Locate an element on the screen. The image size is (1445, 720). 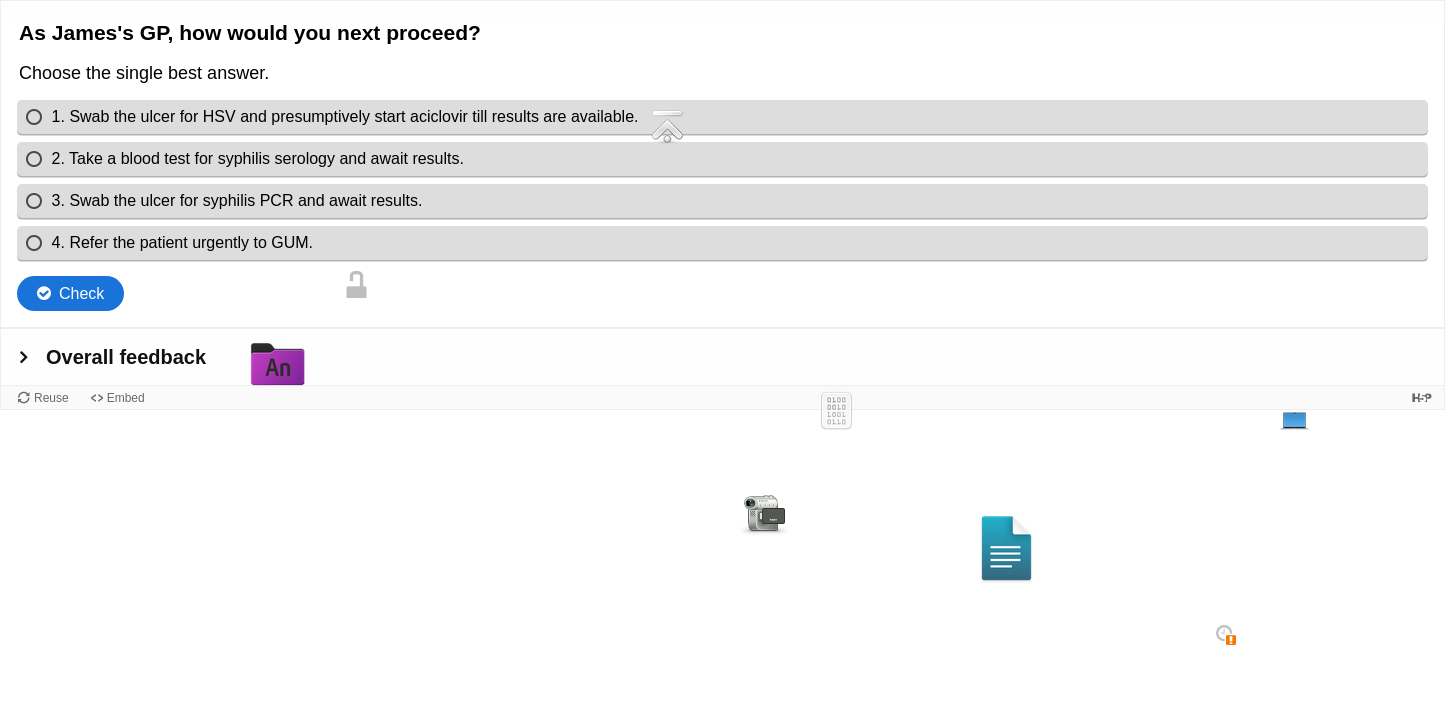
macbook air 15-inch device icon is located at coordinates (1294, 419).